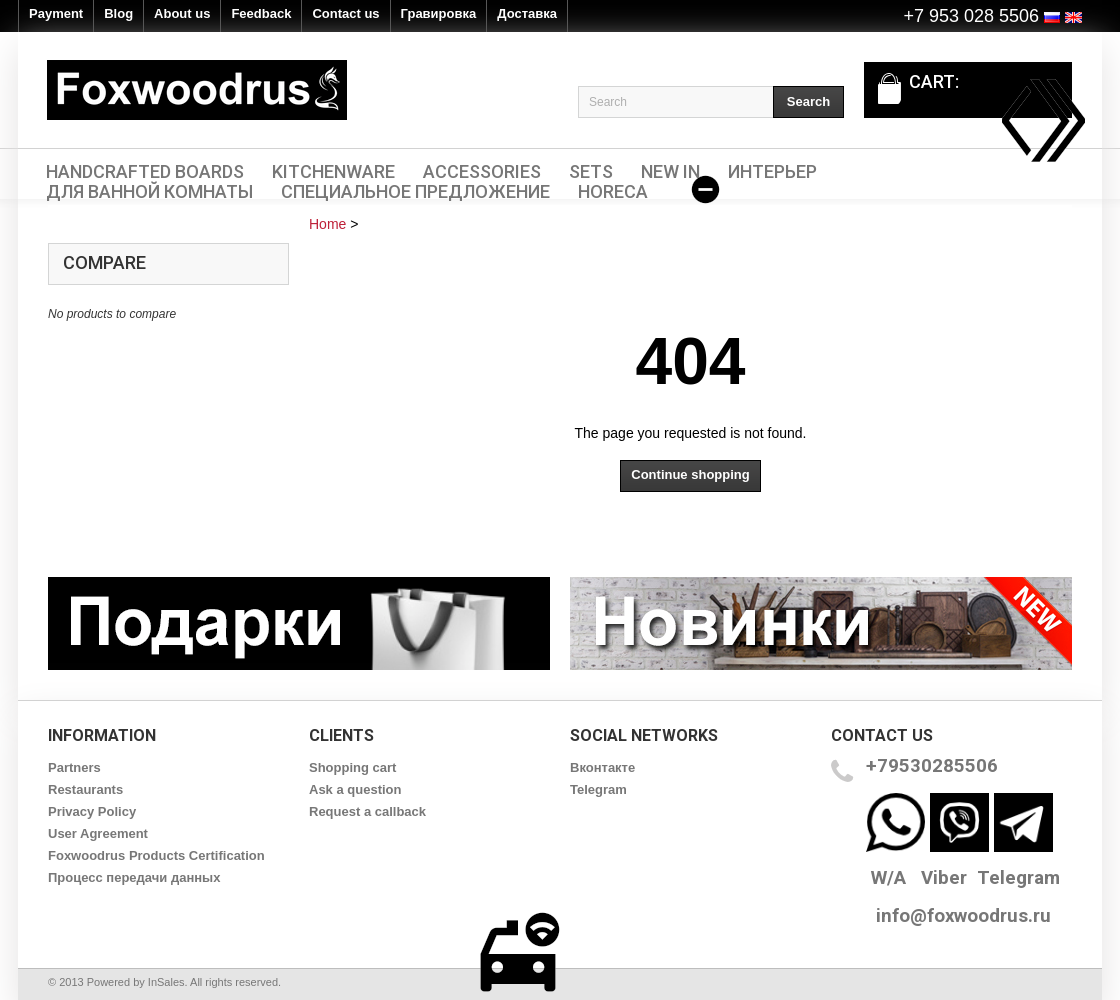 The image size is (1120, 1000). What do you see at coordinates (518, 954) in the screenshot?
I see `request a wifi-enabled taxi or rideshare` at bounding box center [518, 954].